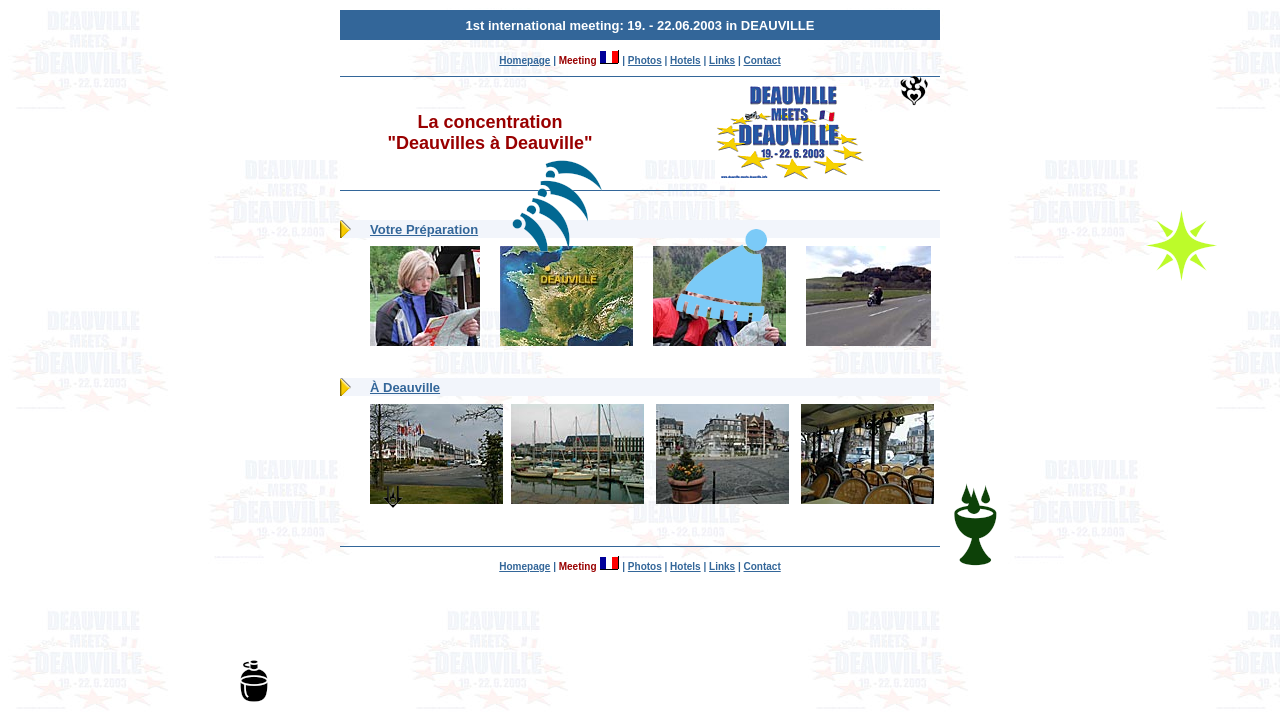  I want to click on view water or hydration inventory item, so click(254, 681).